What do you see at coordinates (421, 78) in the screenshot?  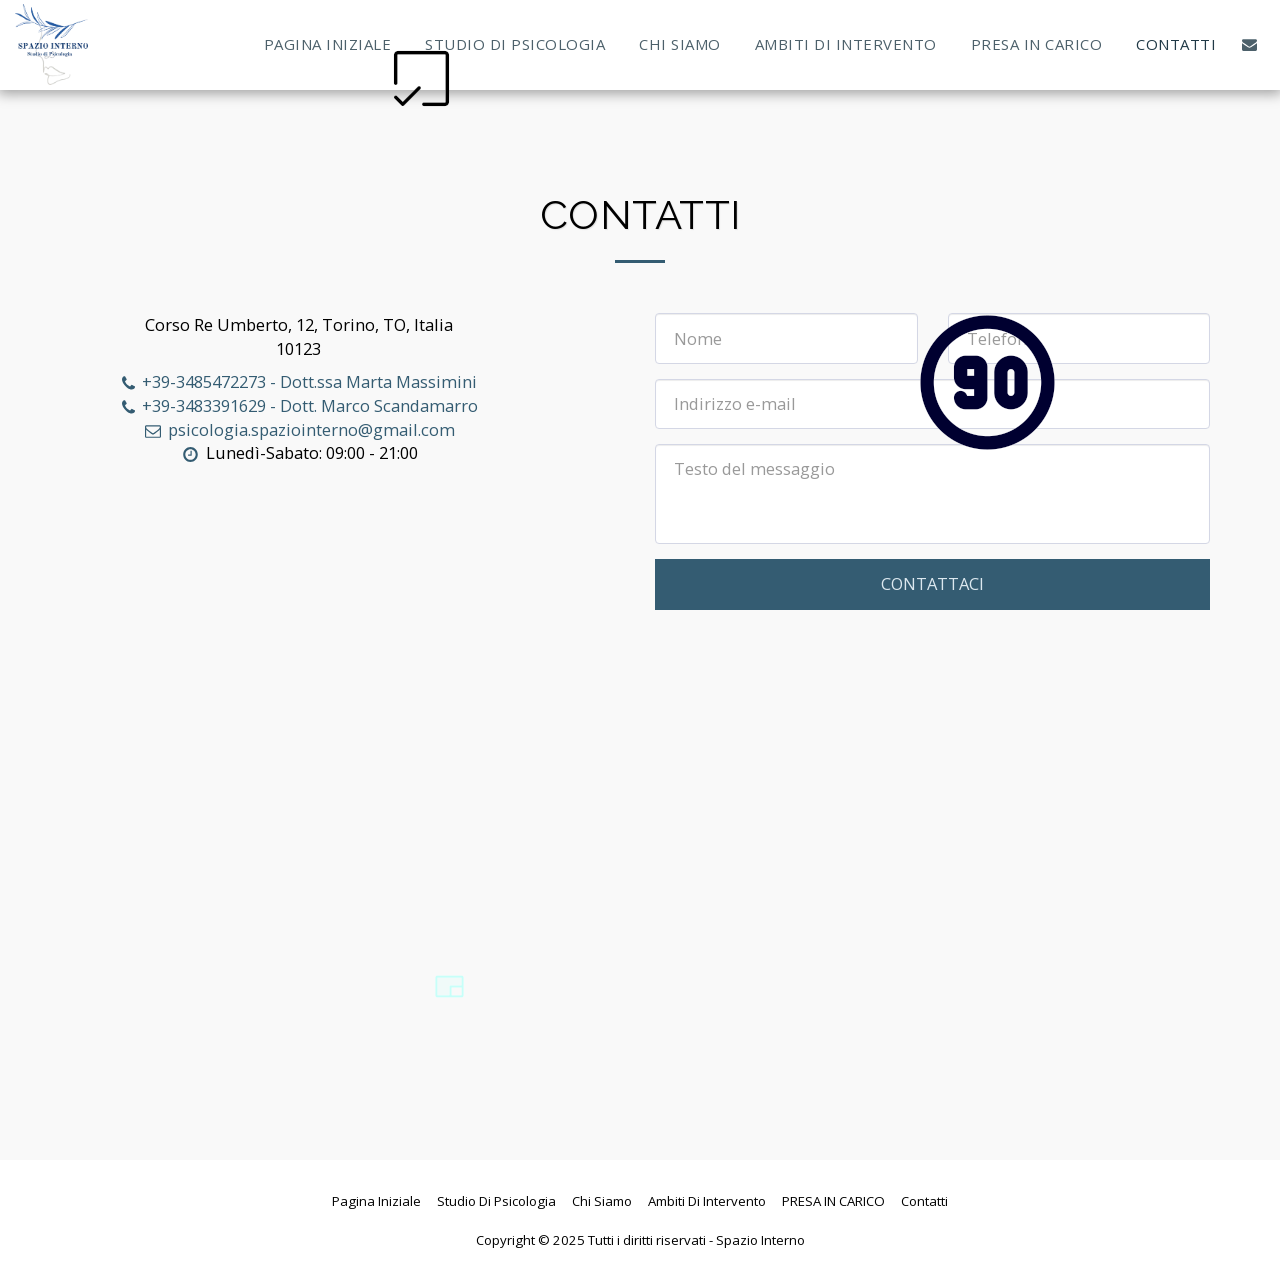 I see `mark task as complete` at bounding box center [421, 78].